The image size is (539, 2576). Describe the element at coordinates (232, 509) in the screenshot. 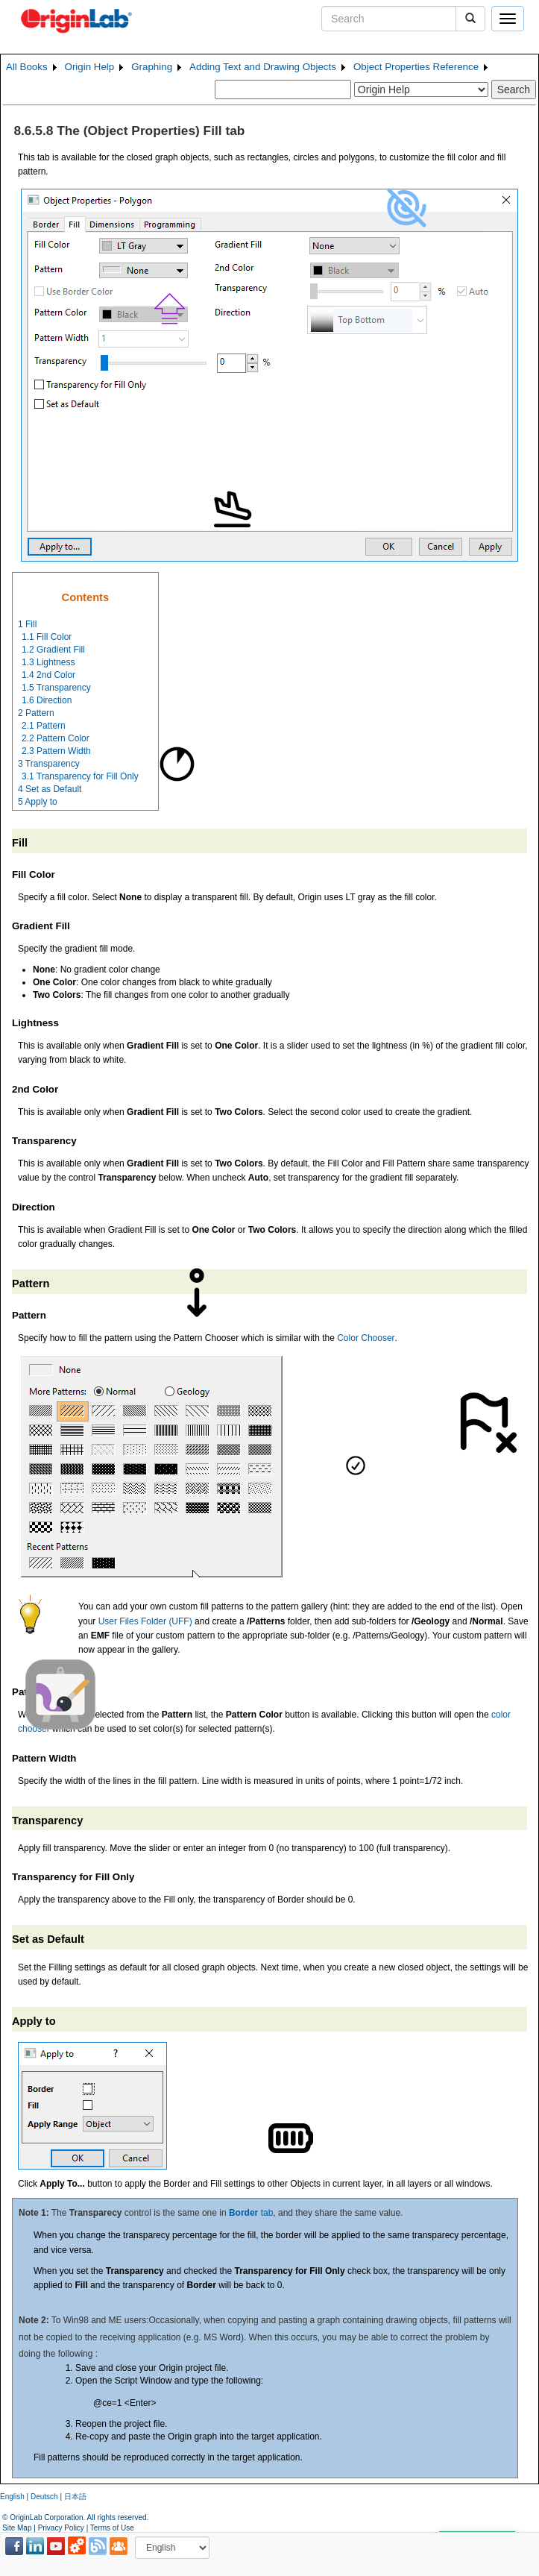

I see `view flight arrival information` at that location.